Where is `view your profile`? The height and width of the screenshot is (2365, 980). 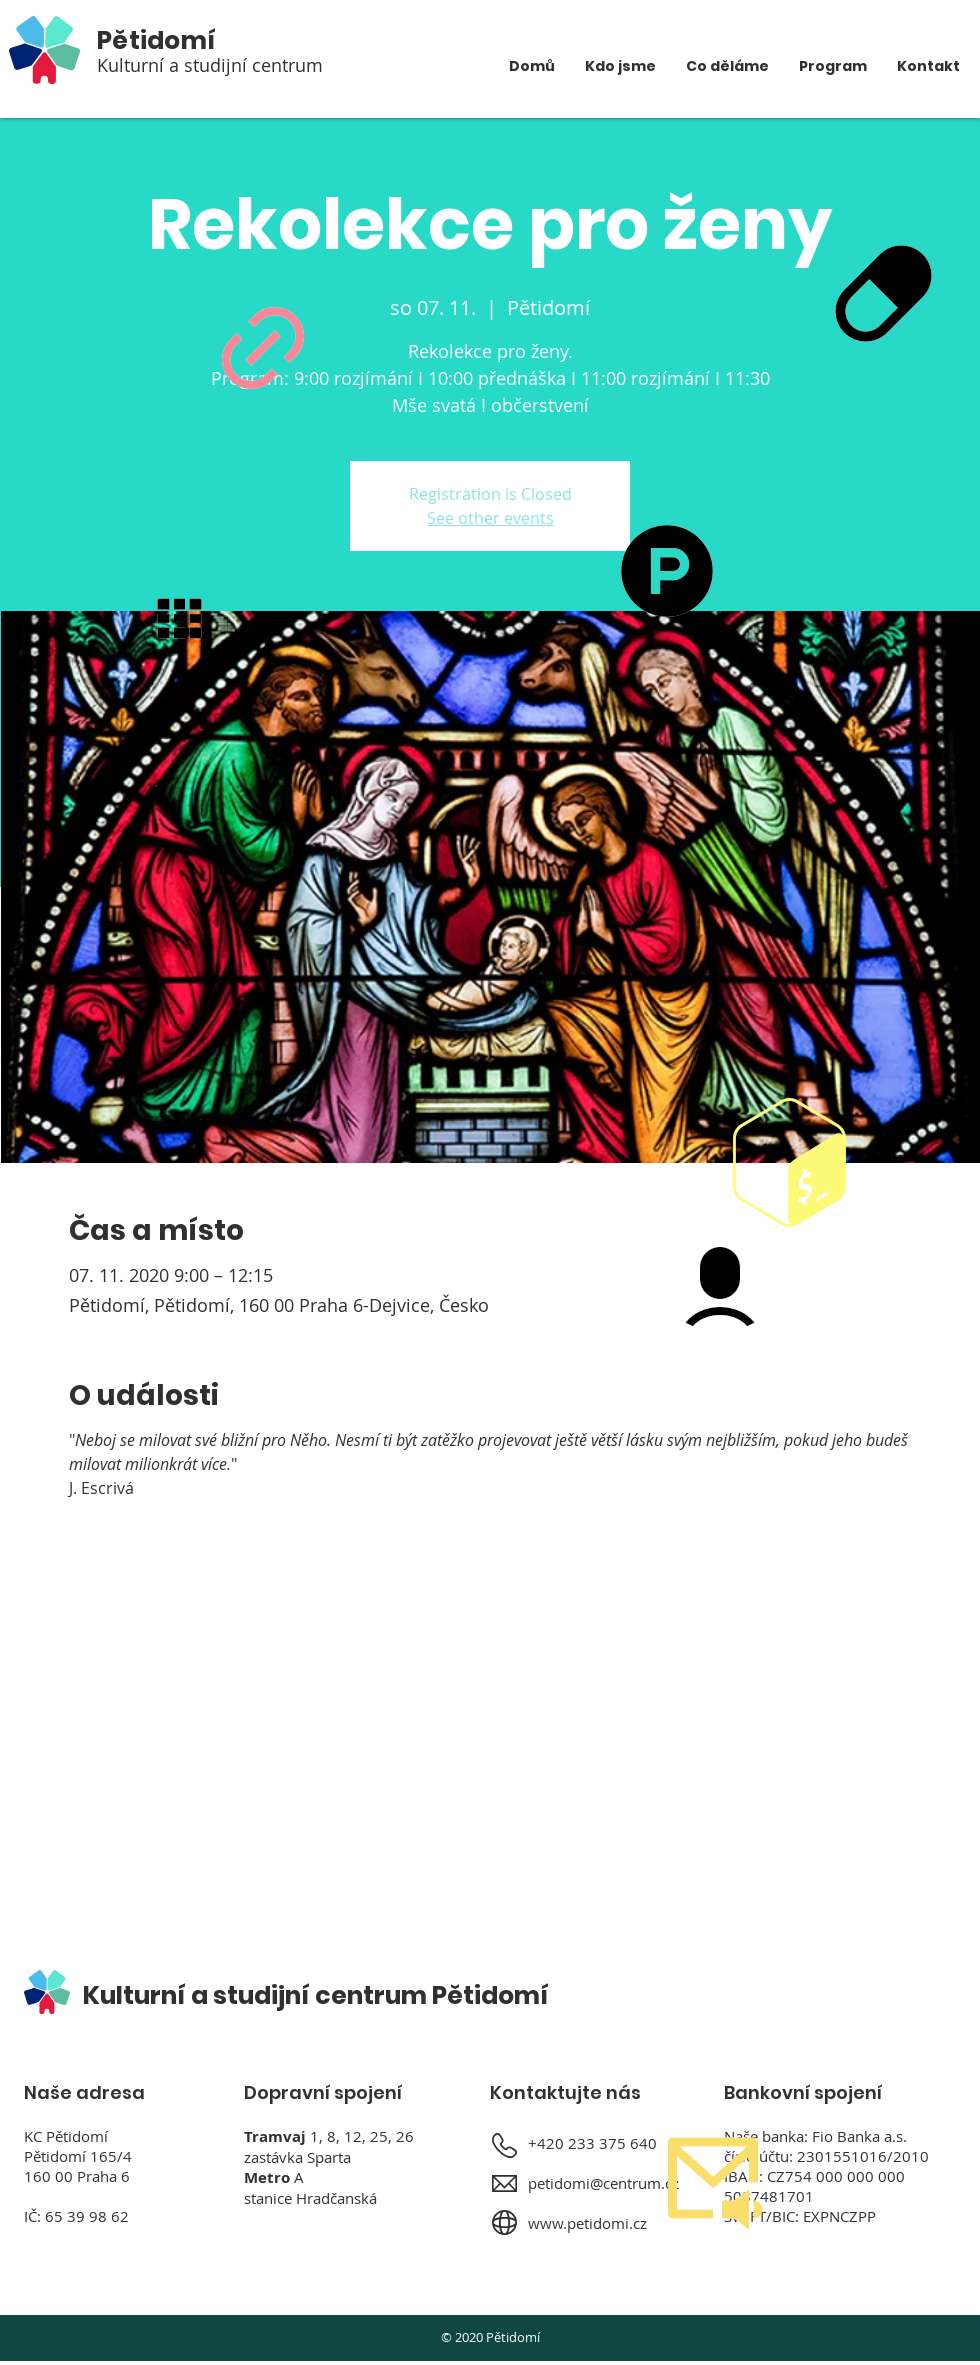 view your profile is located at coordinates (720, 1287).